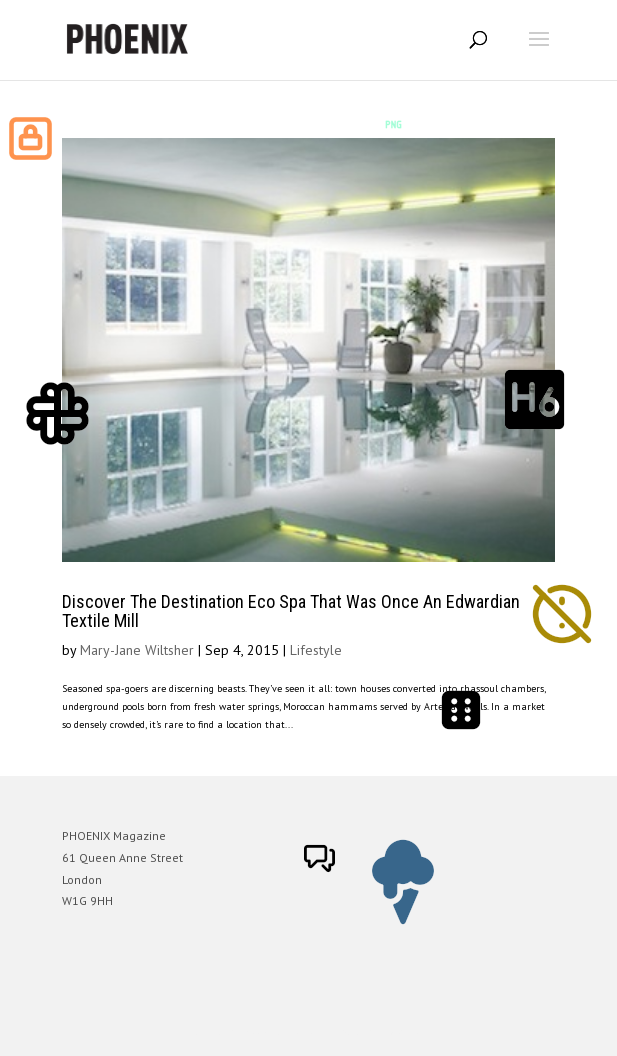 This screenshot has width=617, height=1056. Describe the element at coordinates (534, 399) in the screenshot. I see `format text as heading level 6` at that location.